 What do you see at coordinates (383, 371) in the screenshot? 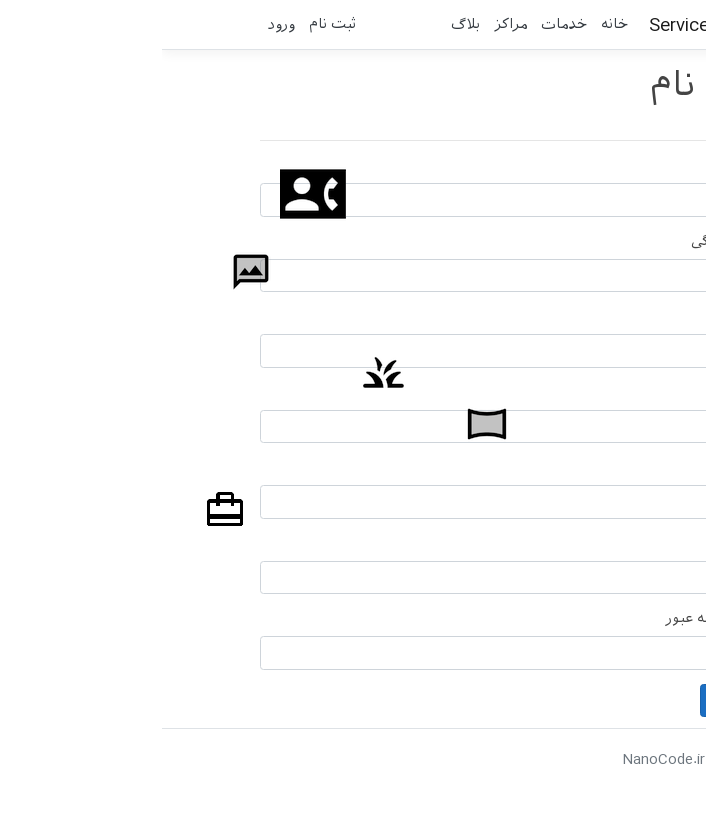
I see `view outdoor or nature-related content` at bounding box center [383, 371].